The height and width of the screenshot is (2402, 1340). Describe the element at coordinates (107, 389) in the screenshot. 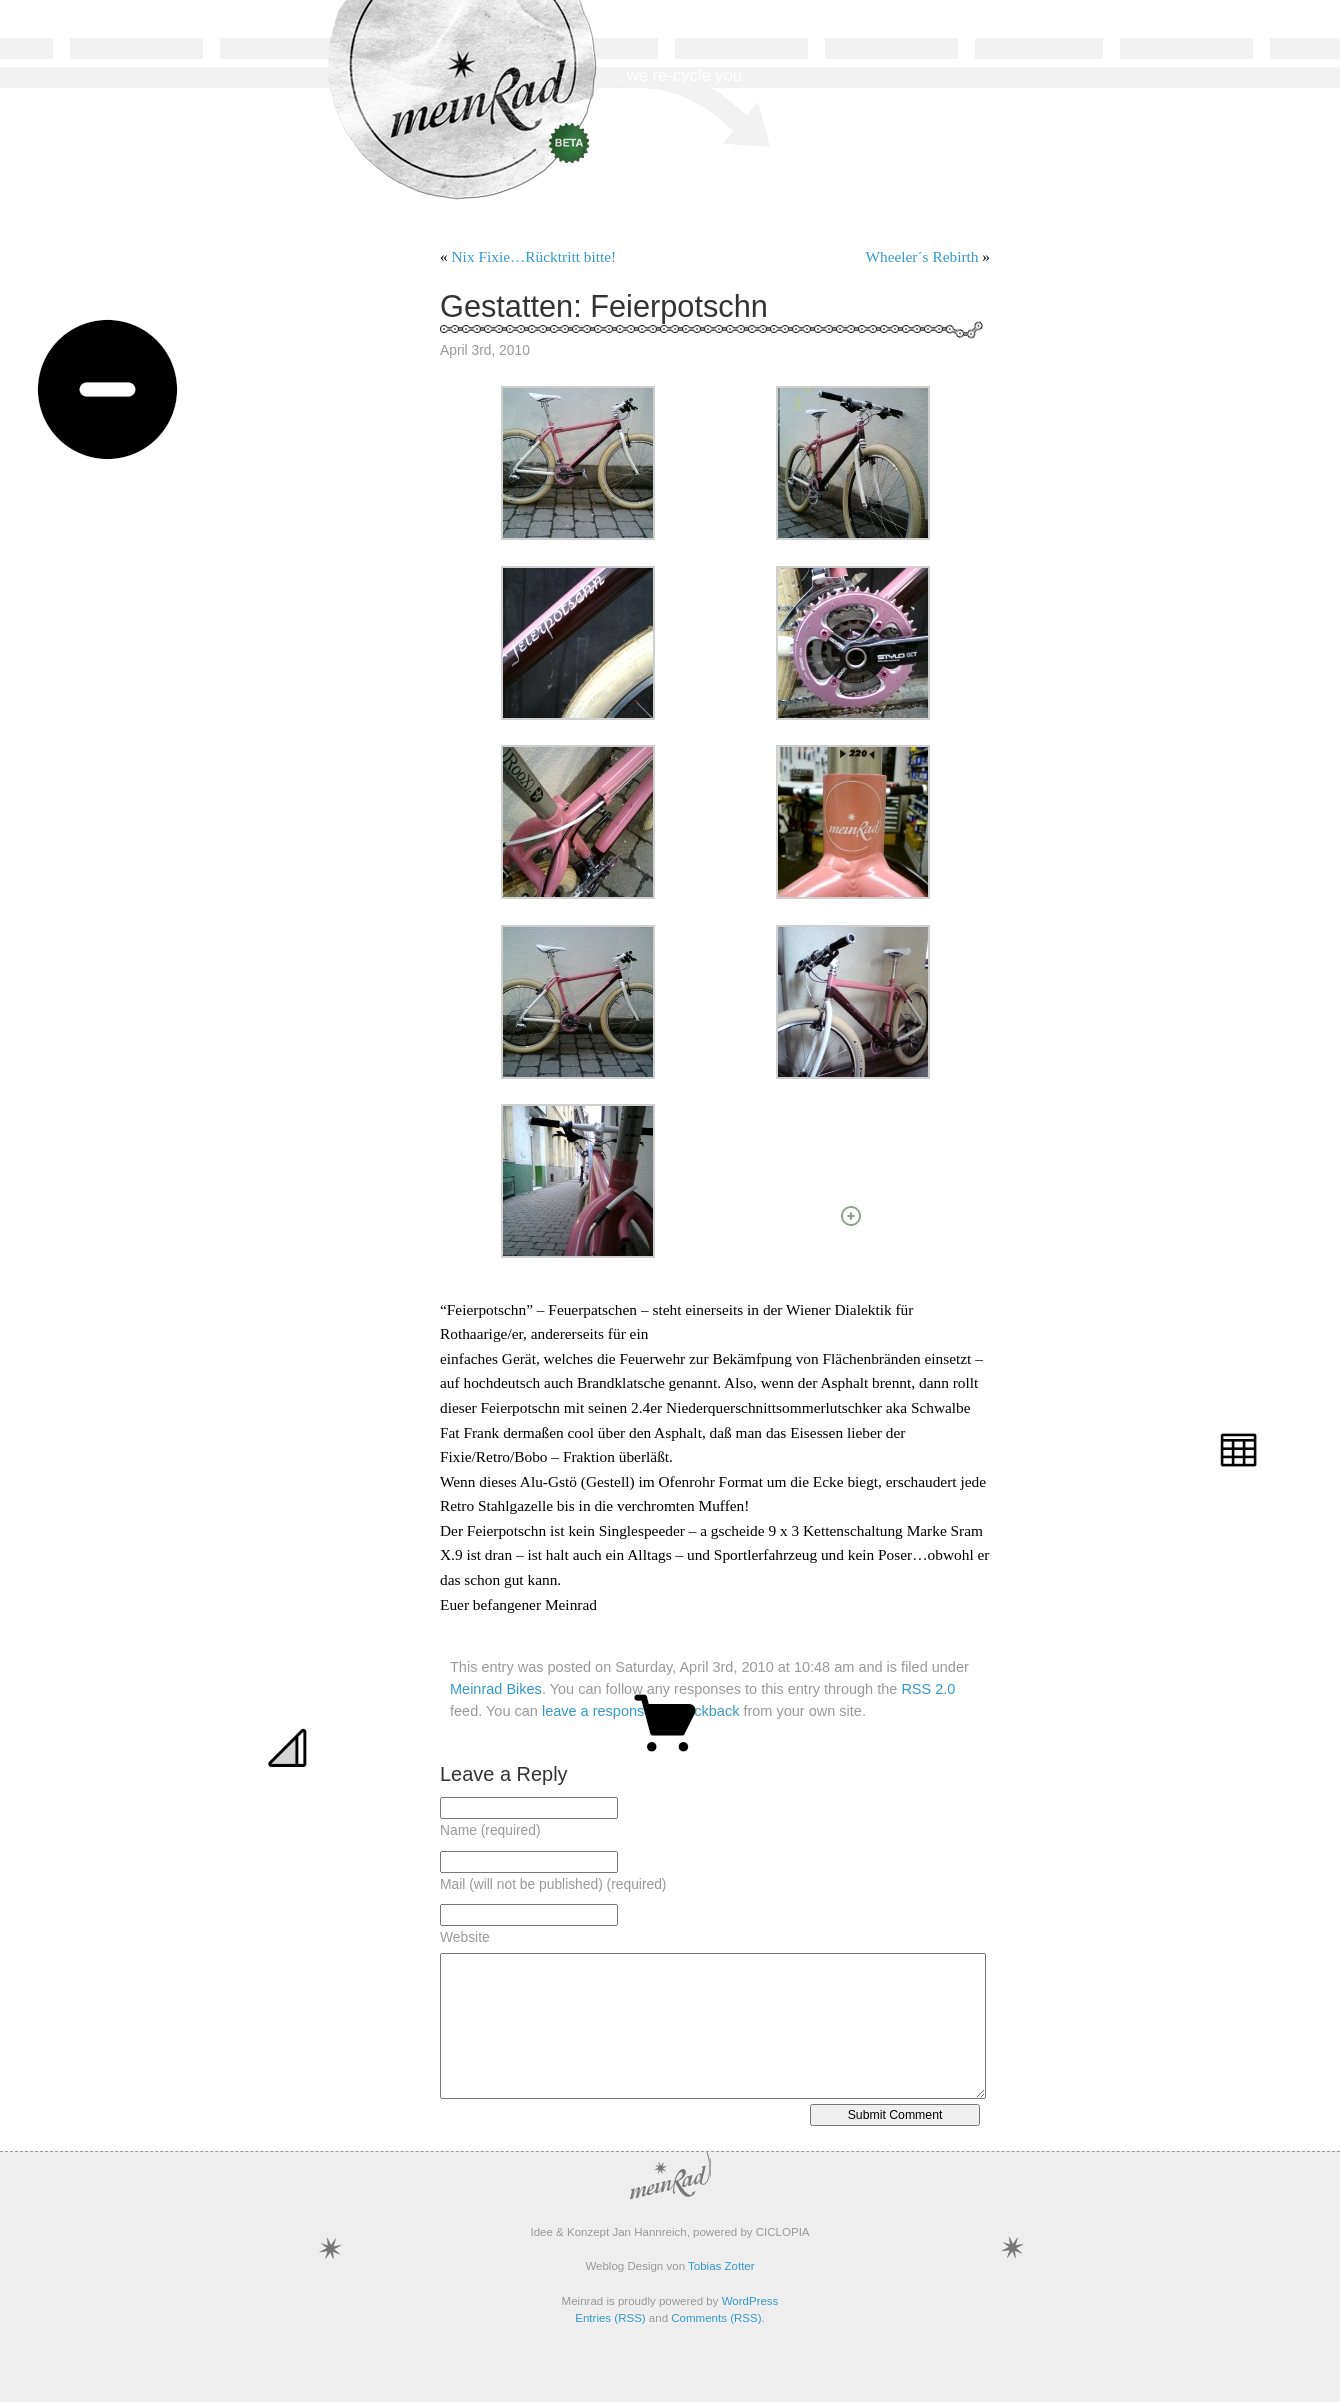

I see `remove an item from a list` at that location.